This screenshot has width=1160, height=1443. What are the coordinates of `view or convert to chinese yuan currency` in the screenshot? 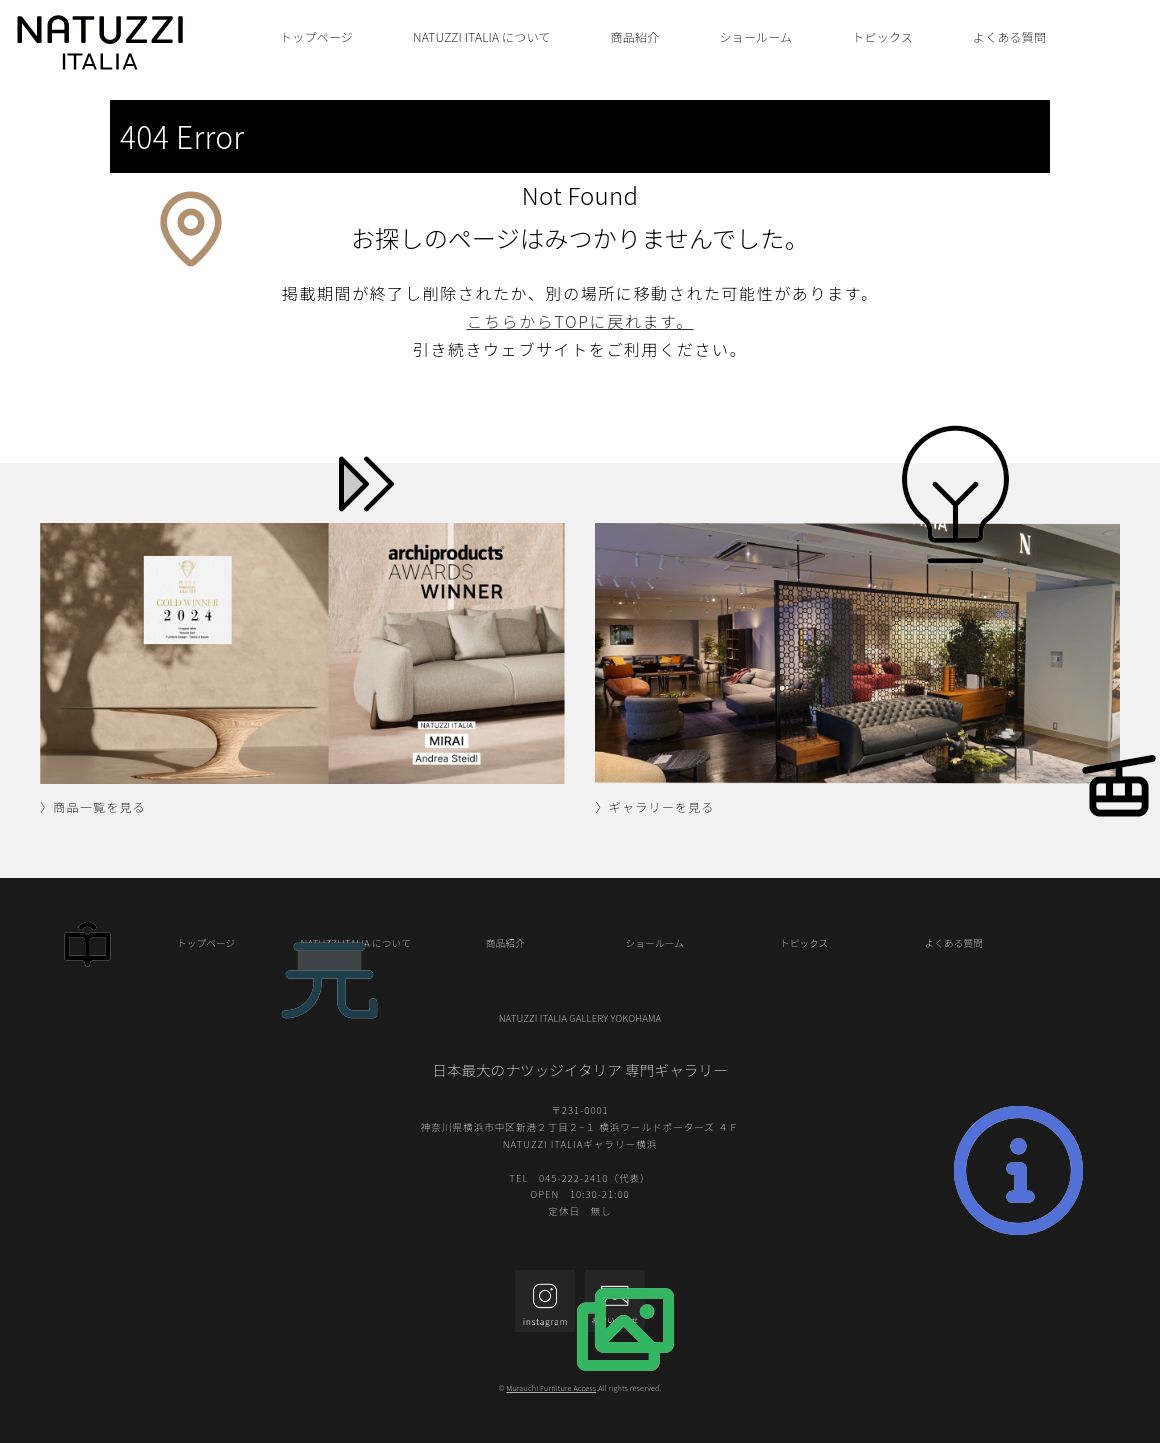 It's located at (329, 982).